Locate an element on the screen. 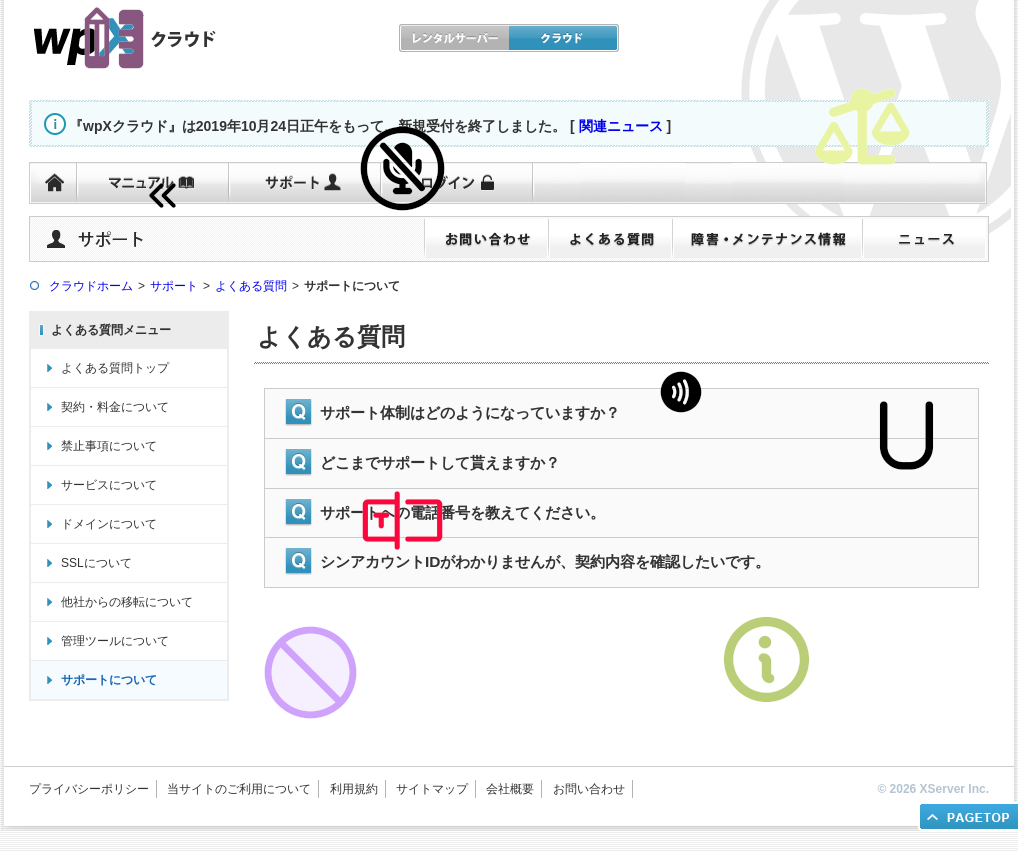 This screenshot has width=1018, height=851. indicates a prohibited or restricted action is located at coordinates (310, 672).